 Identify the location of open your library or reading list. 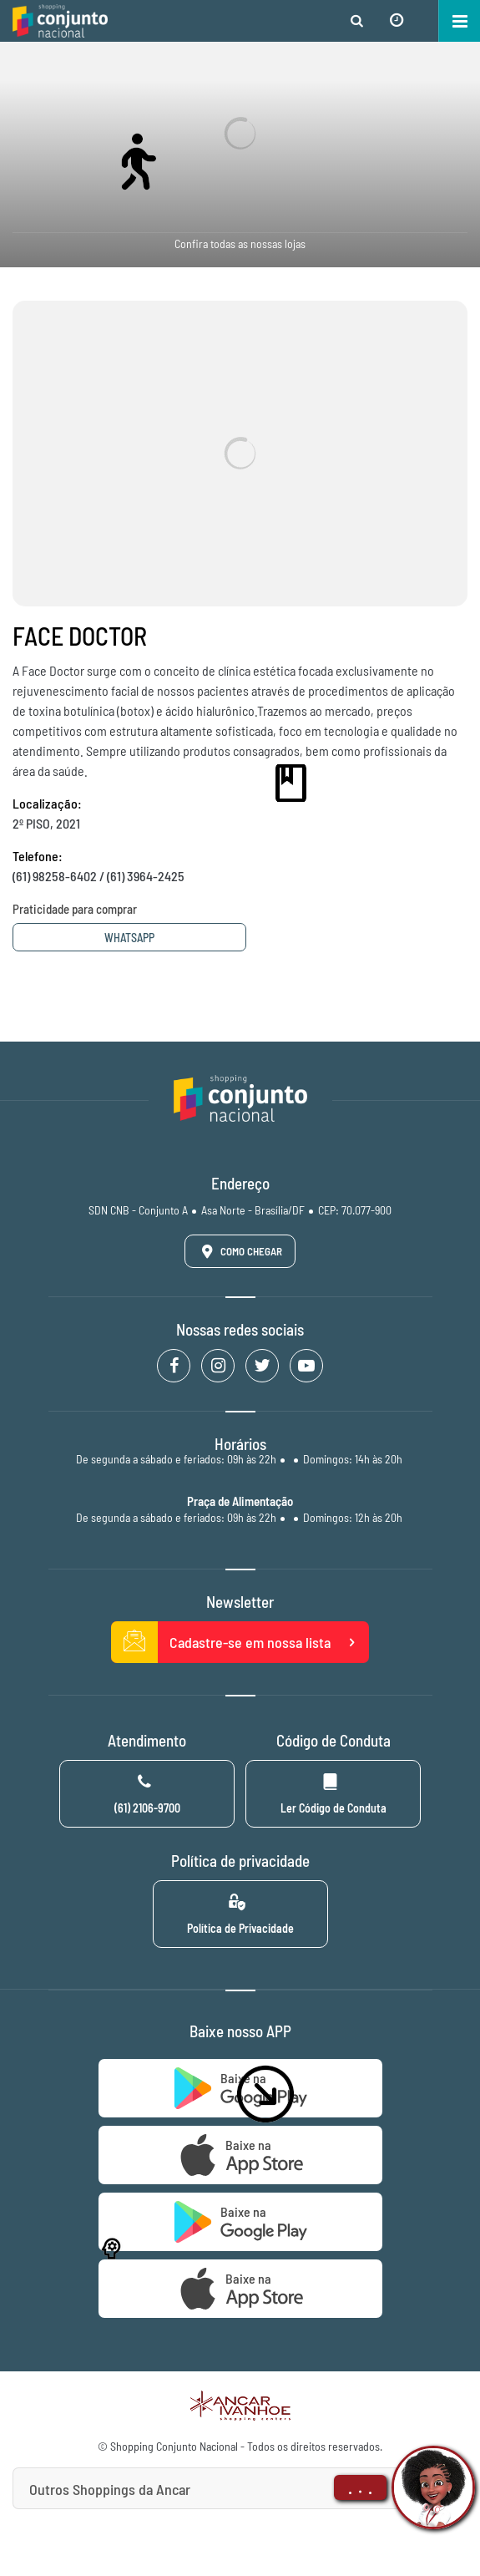
(291, 783).